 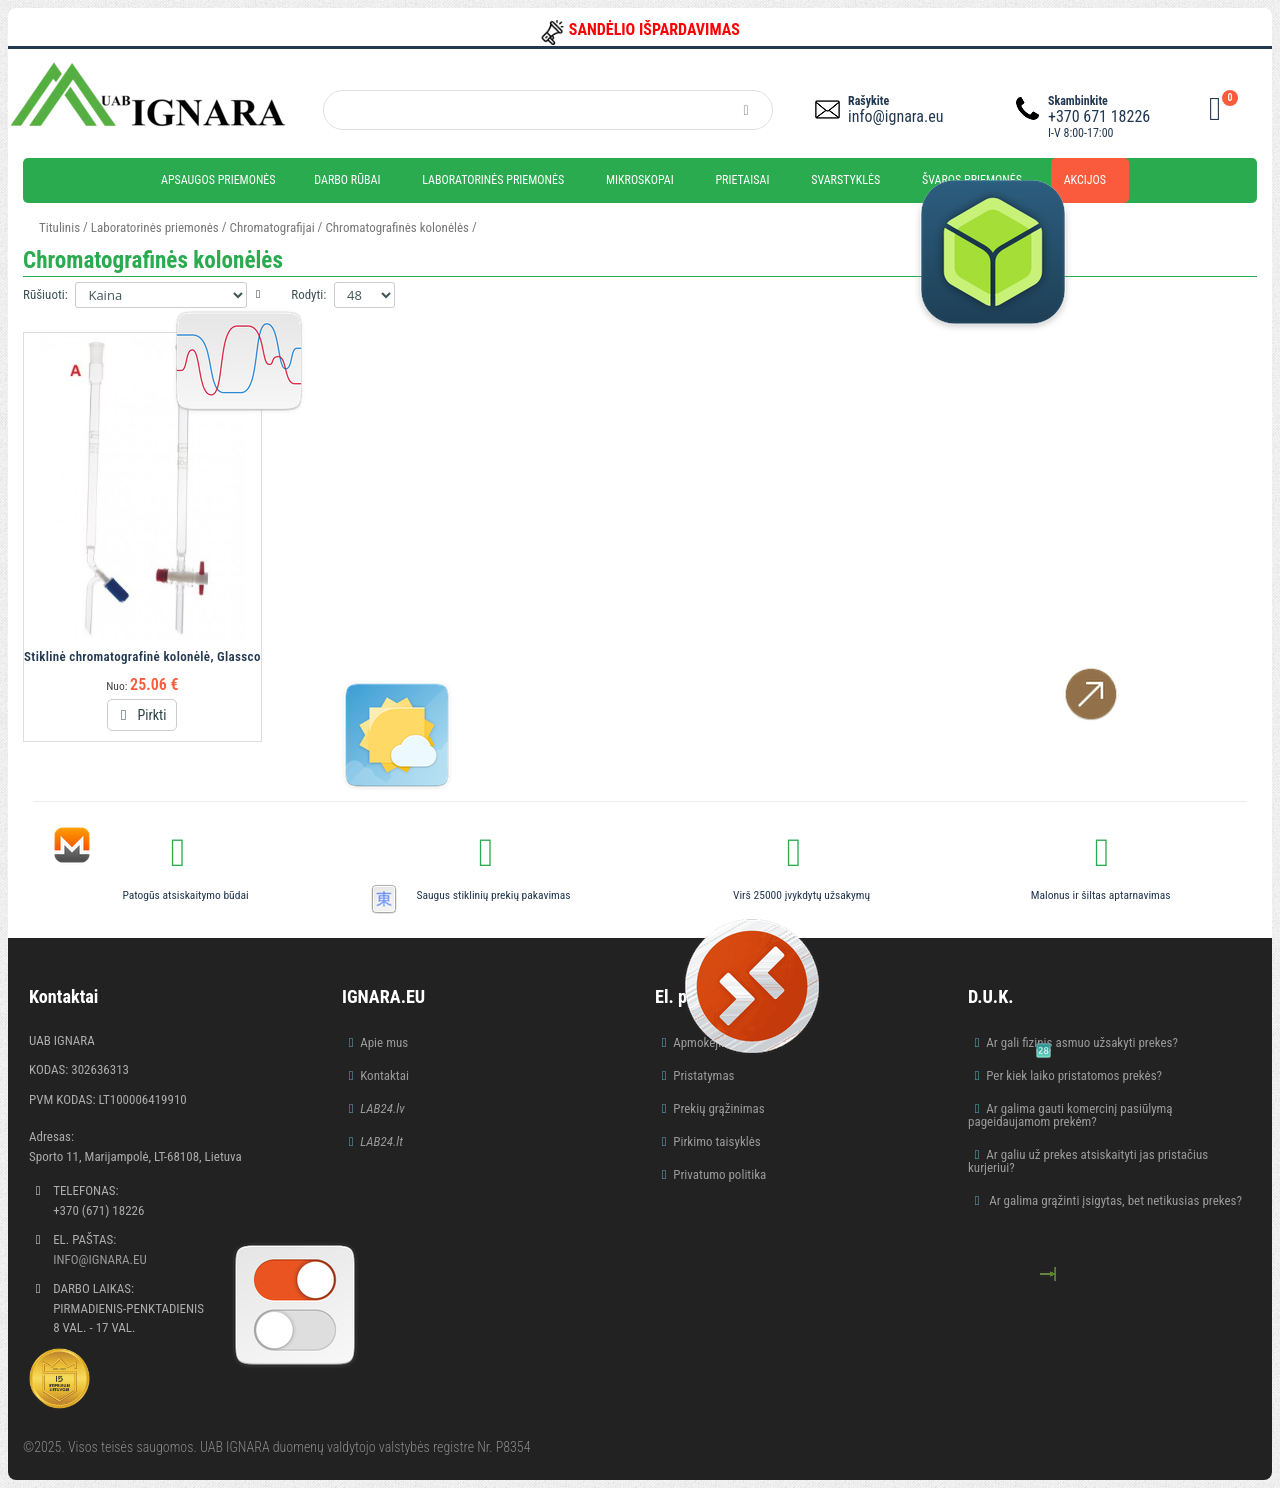 I want to click on open the Monero cryptocurrency wallet app, so click(x=72, y=845).